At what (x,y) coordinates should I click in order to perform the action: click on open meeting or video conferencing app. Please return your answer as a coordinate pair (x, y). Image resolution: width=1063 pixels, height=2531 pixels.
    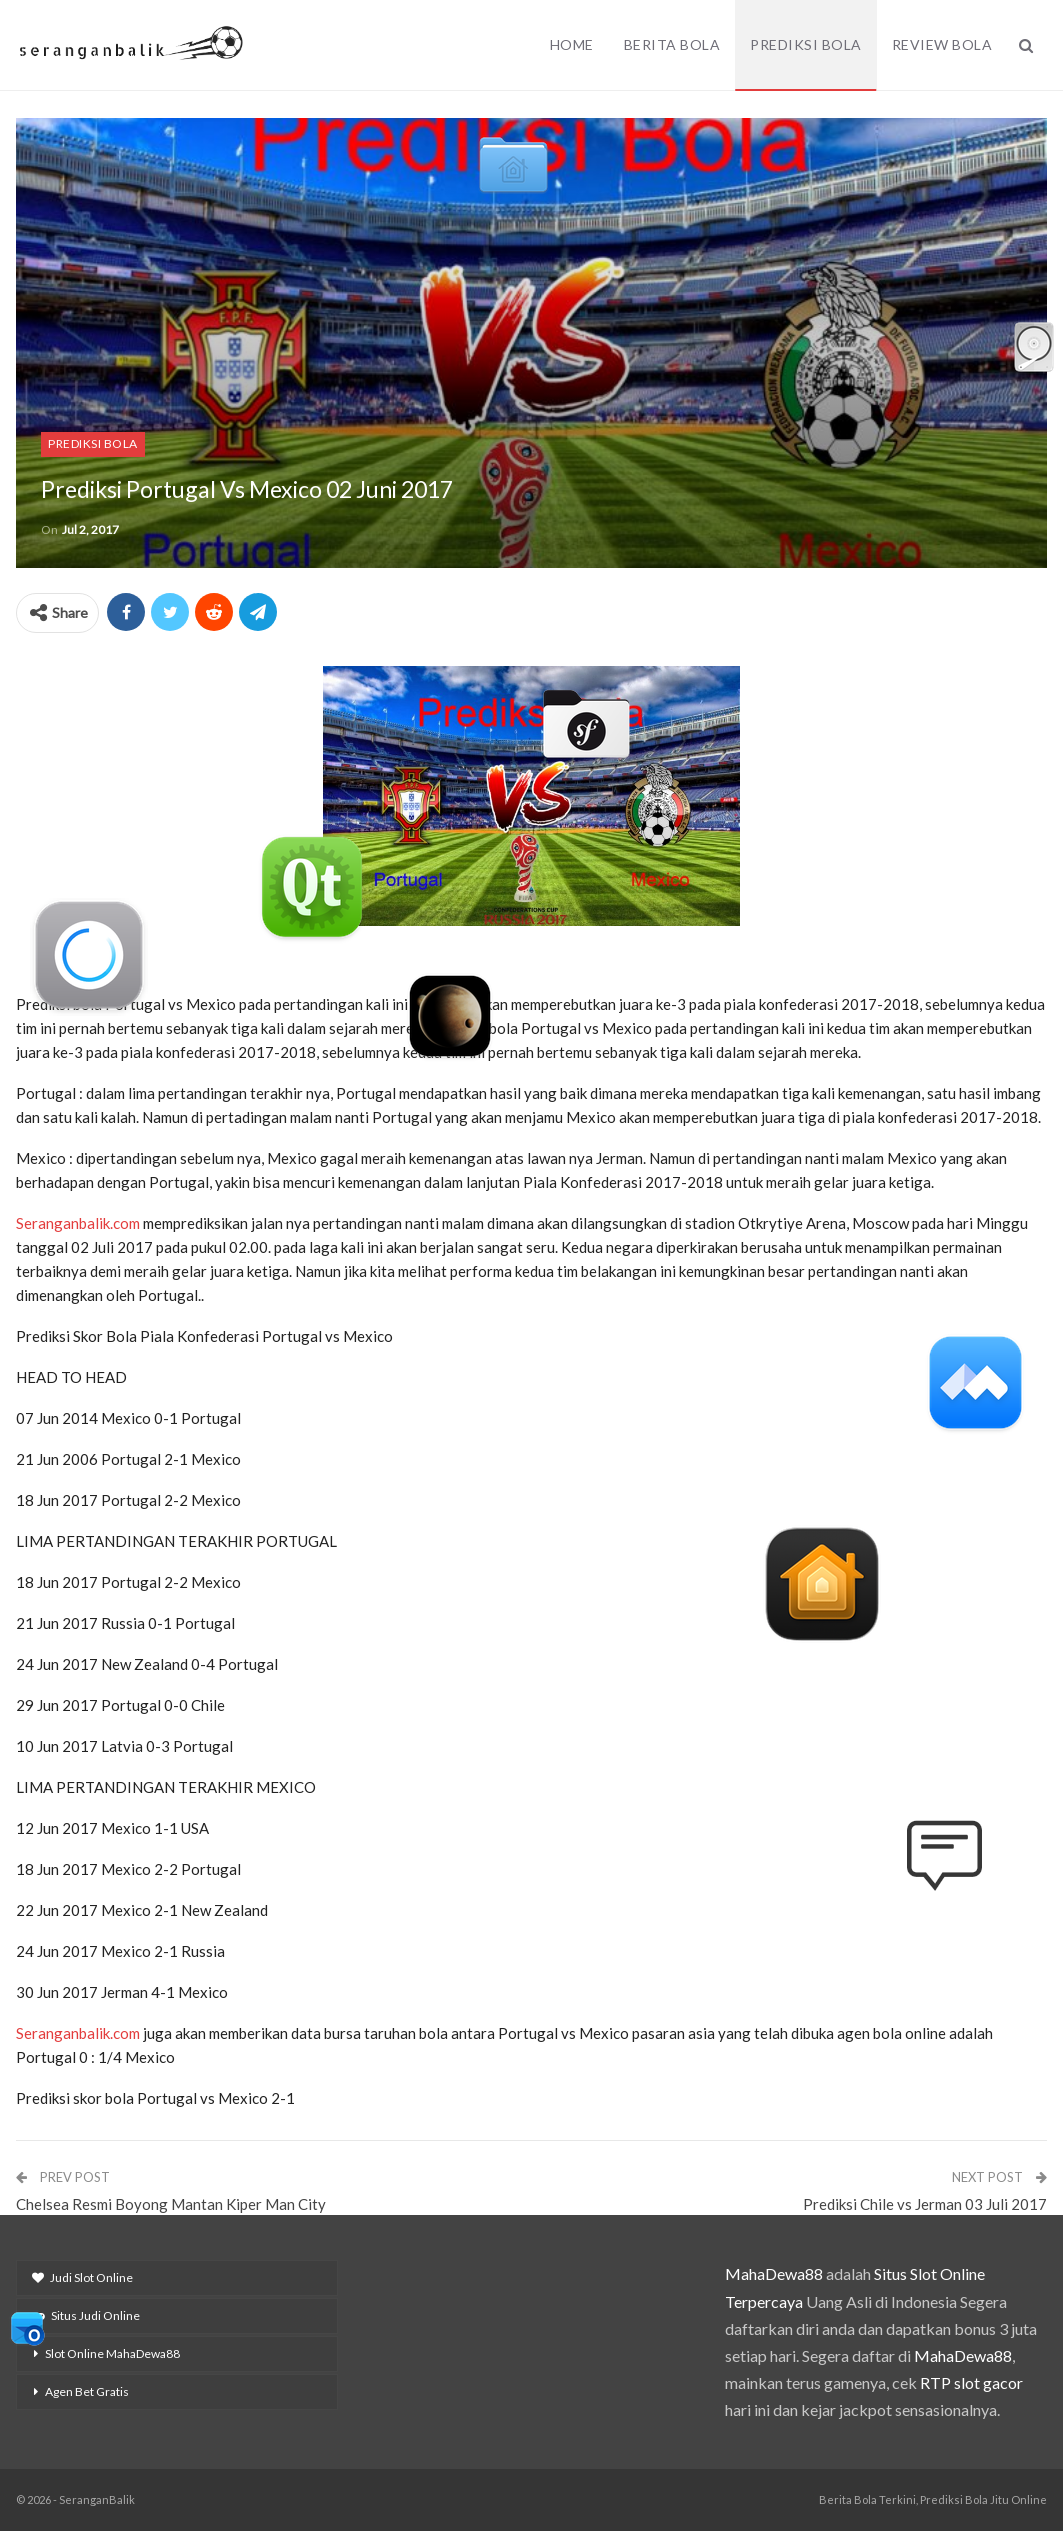
    Looking at the image, I should click on (975, 1382).